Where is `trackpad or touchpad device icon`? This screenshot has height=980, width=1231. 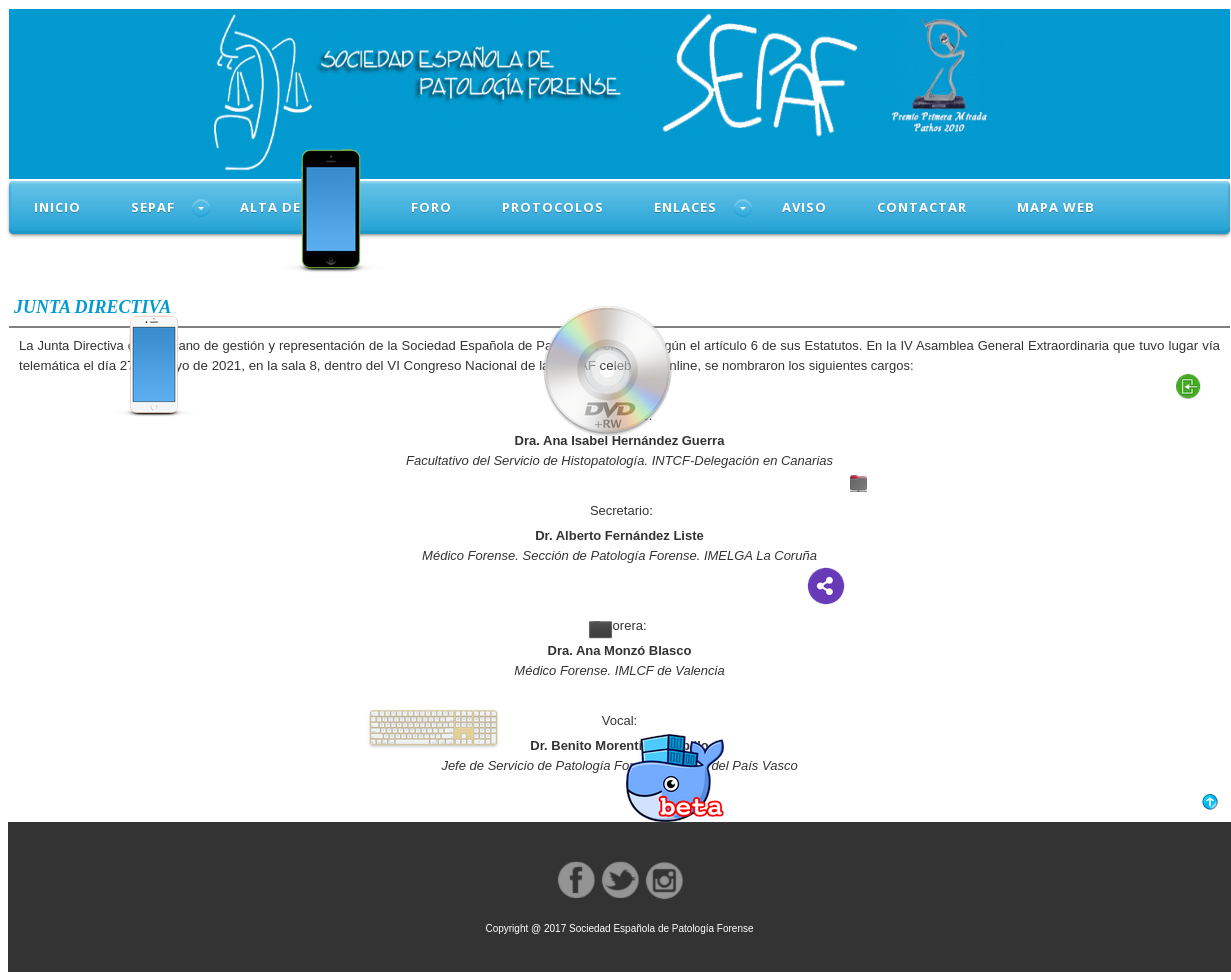 trackpad or touchpad device icon is located at coordinates (600, 629).